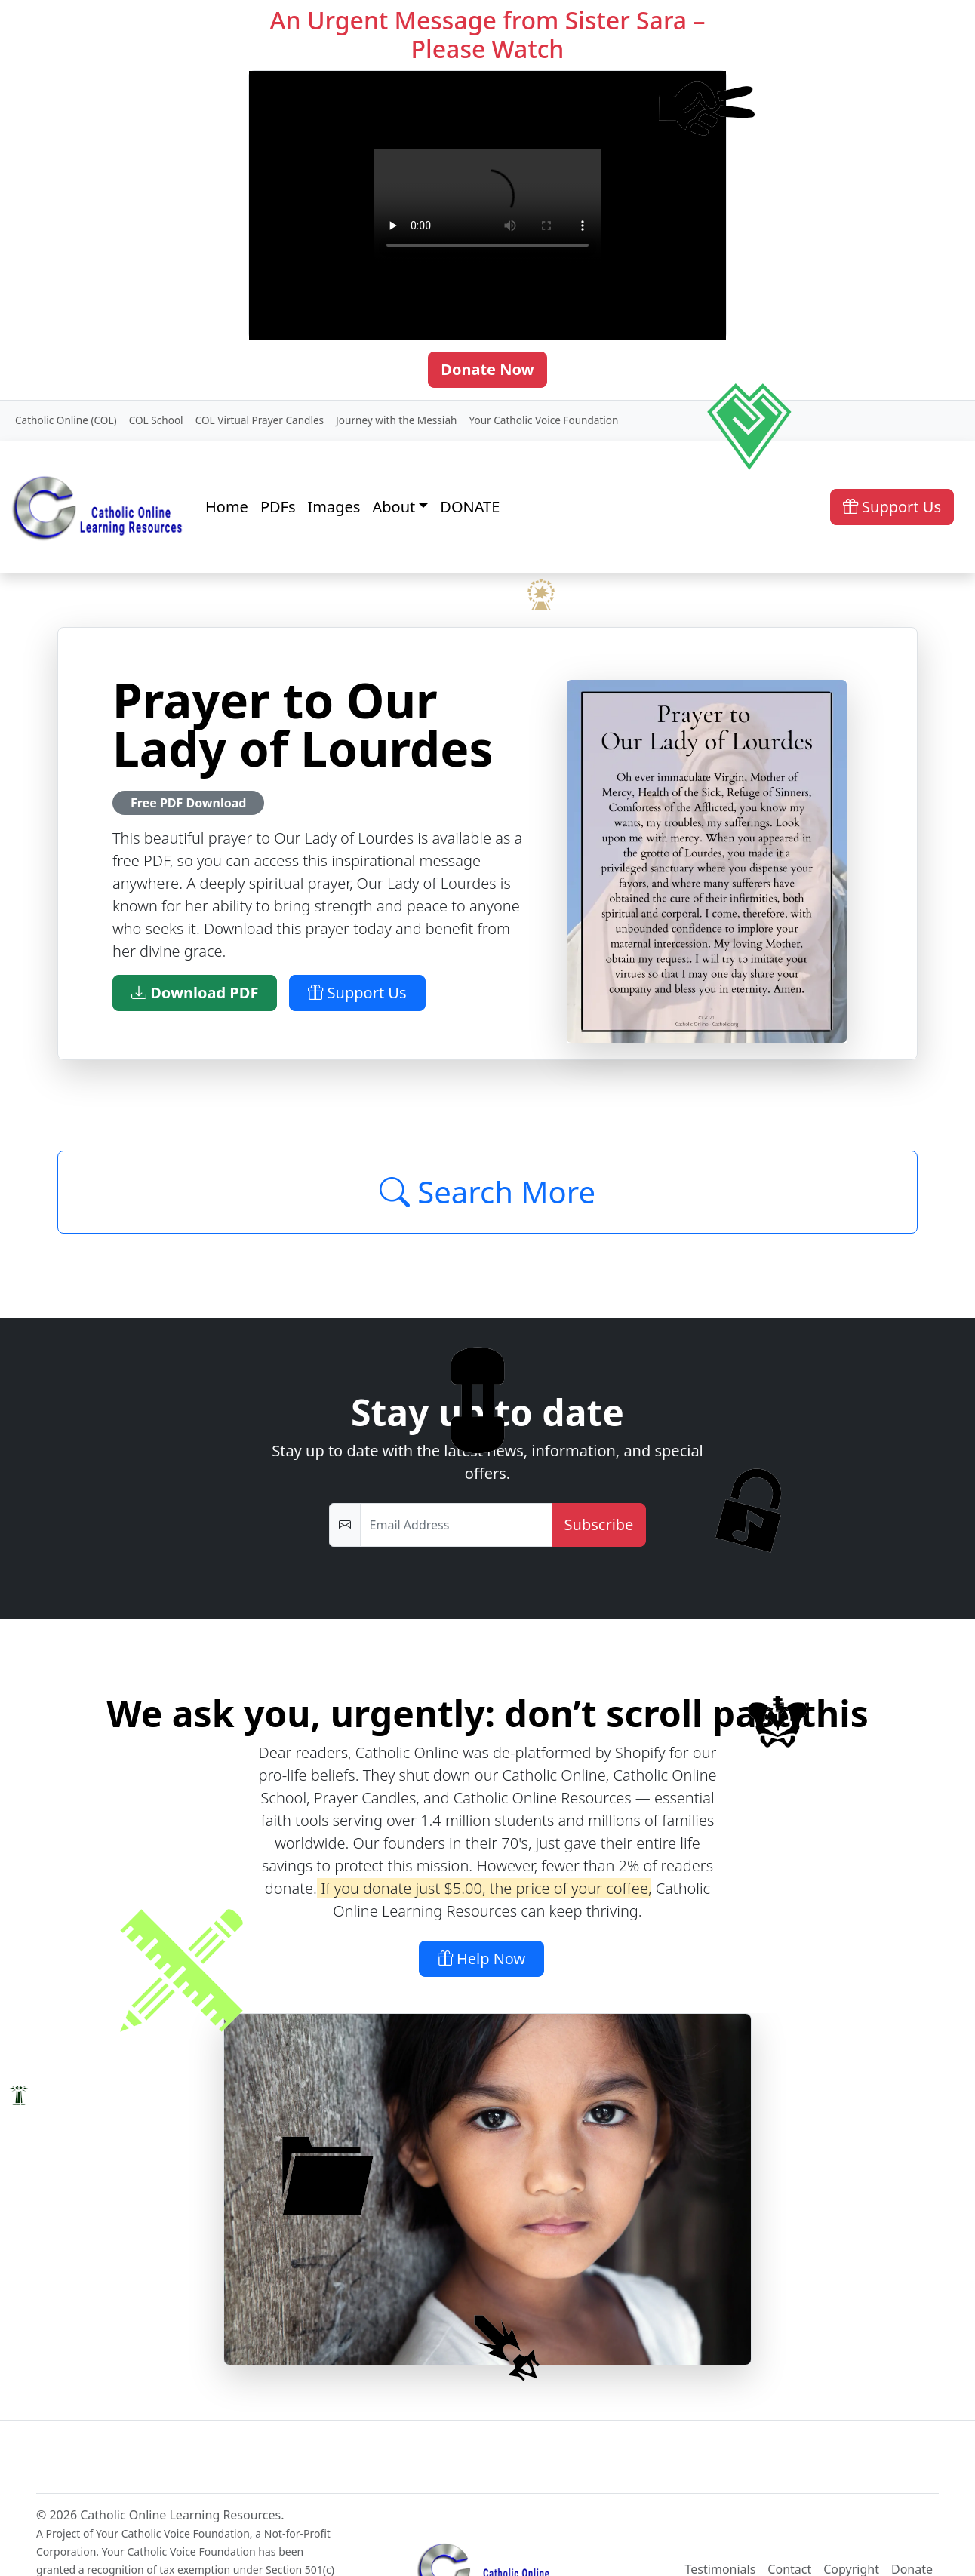 This screenshot has height=2576, width=975. What do you see at coordinates (708, 103) in the screenshot?
I see `scissors gesture in rock-paper-scissors game` at bounding box center [708, 103].